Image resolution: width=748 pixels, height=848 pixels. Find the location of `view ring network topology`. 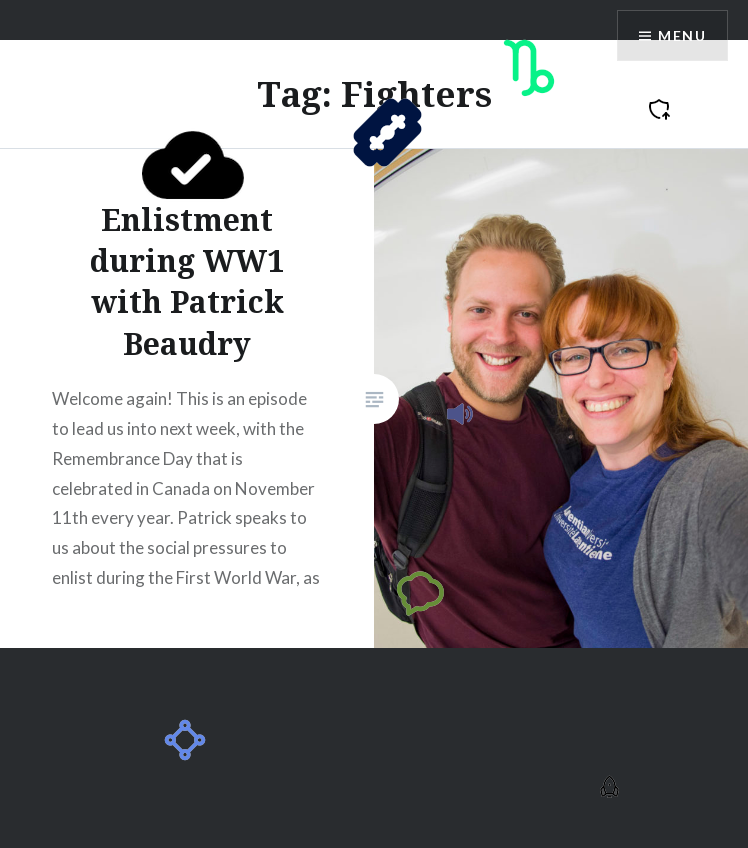

view ring network topology is located at coordinates (185, 740).